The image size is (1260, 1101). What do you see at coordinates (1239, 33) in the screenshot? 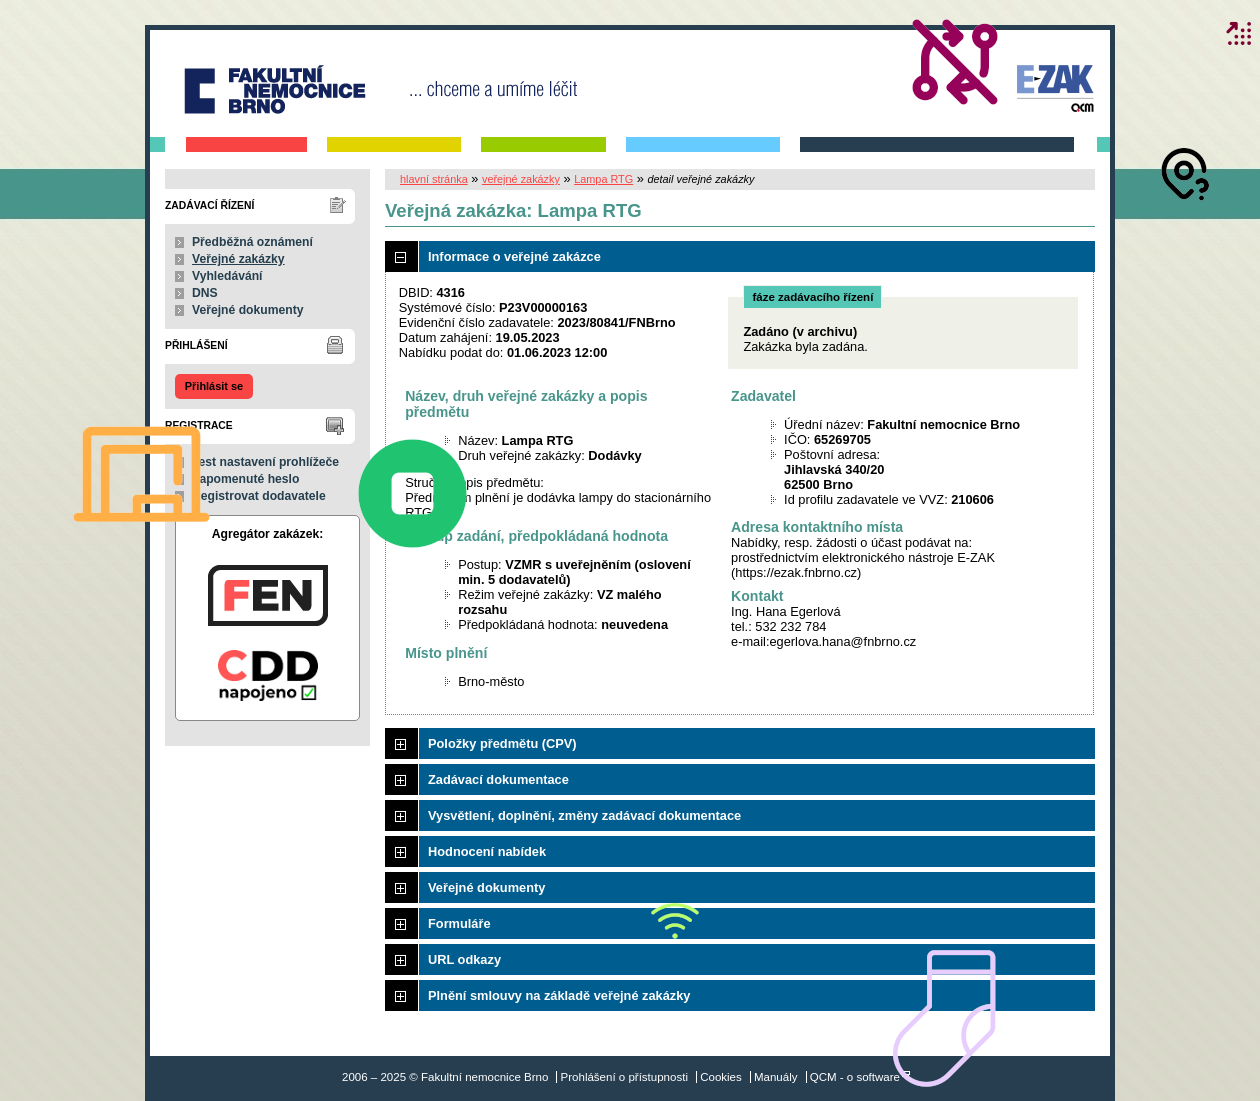
I see `export or share data` at bounding box center [1239, 33].